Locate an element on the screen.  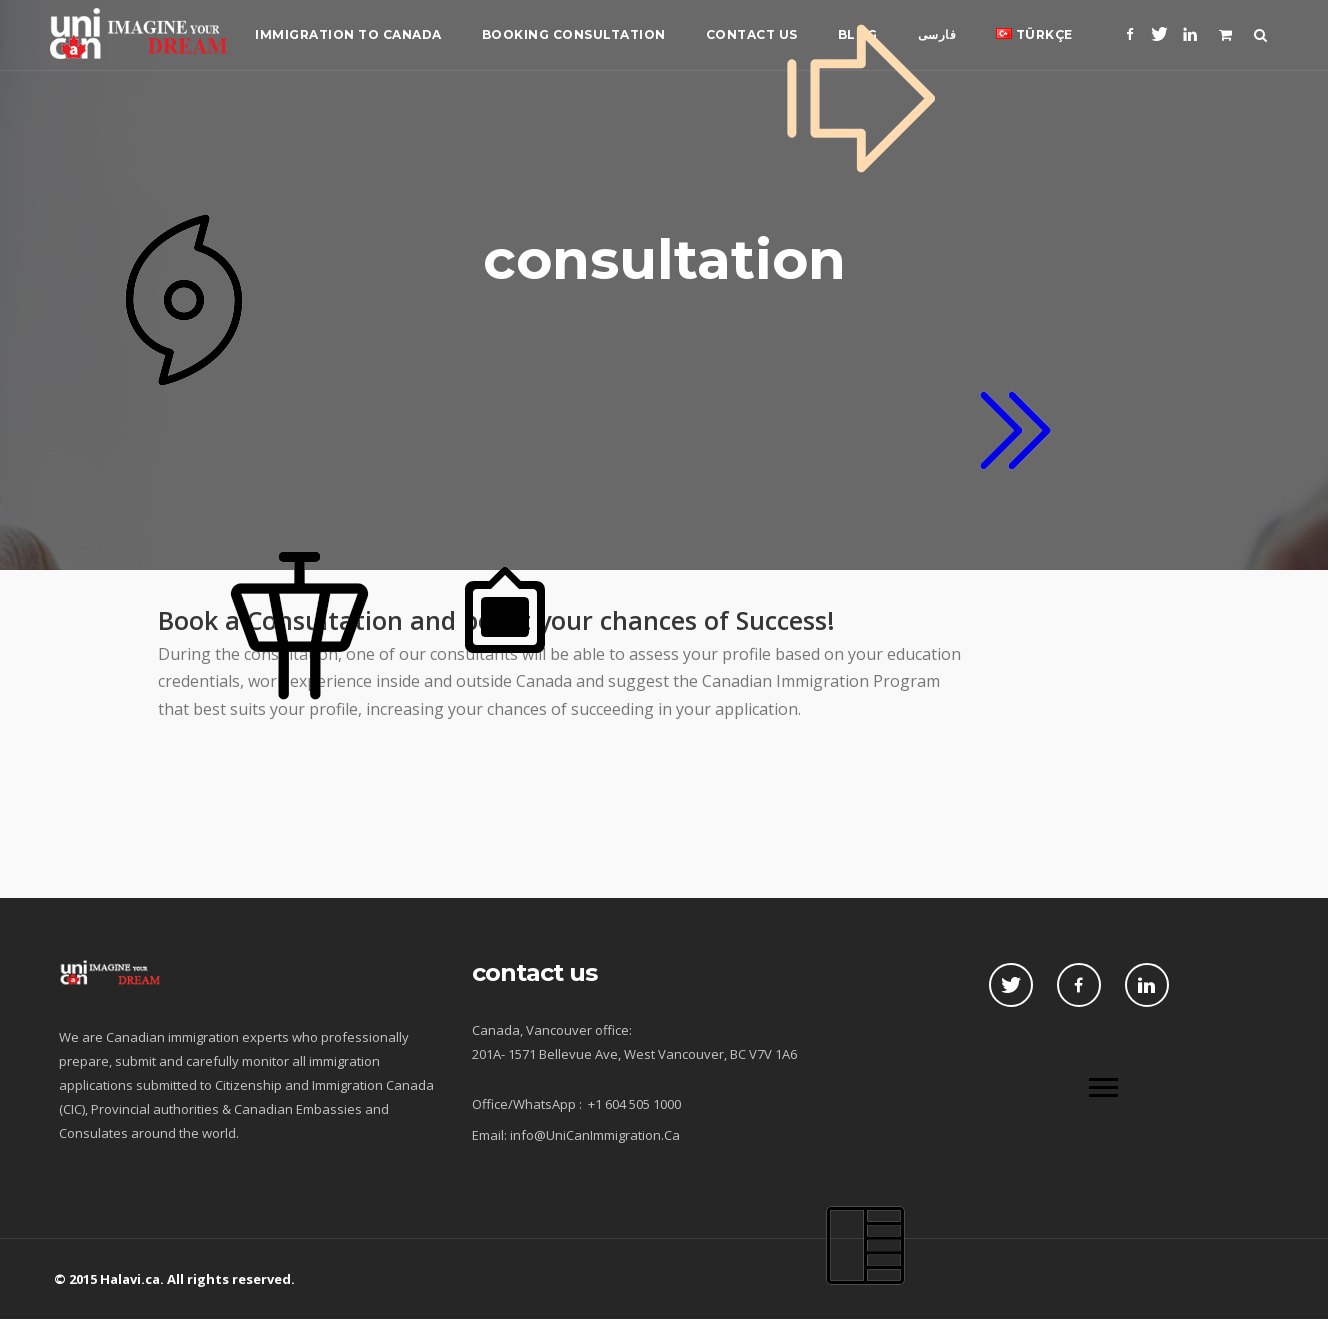
move forward or proceed to next step is located at coordinates (855, 98).